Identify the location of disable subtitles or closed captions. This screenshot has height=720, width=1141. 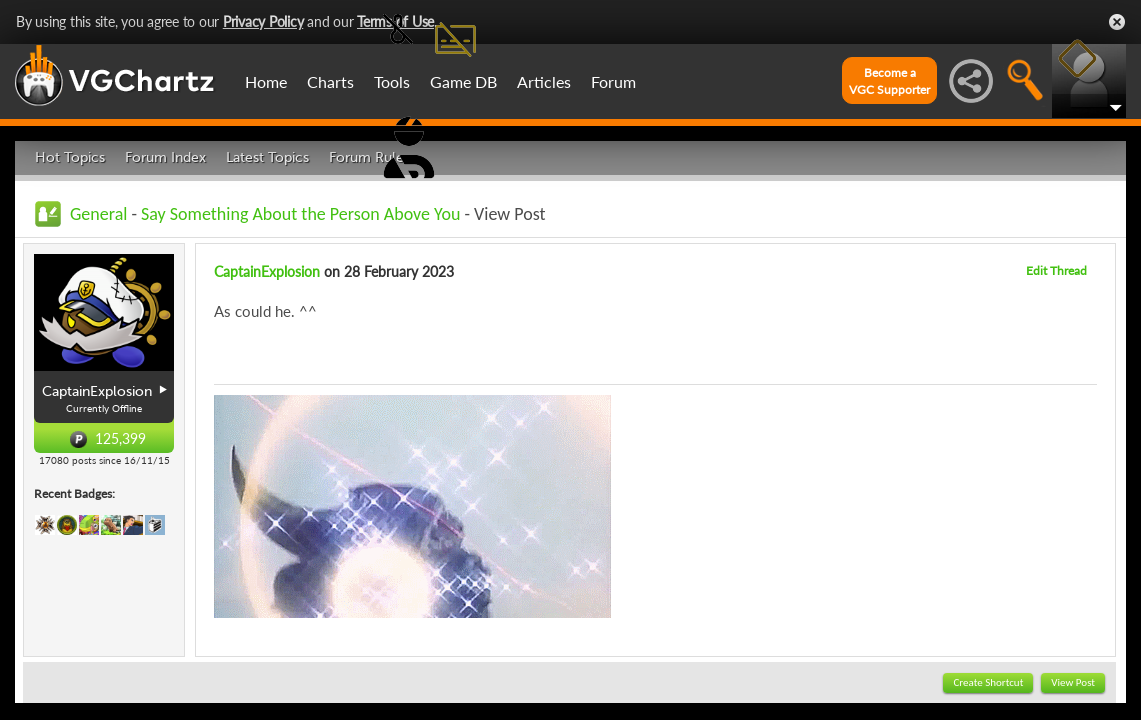
(455, 39).